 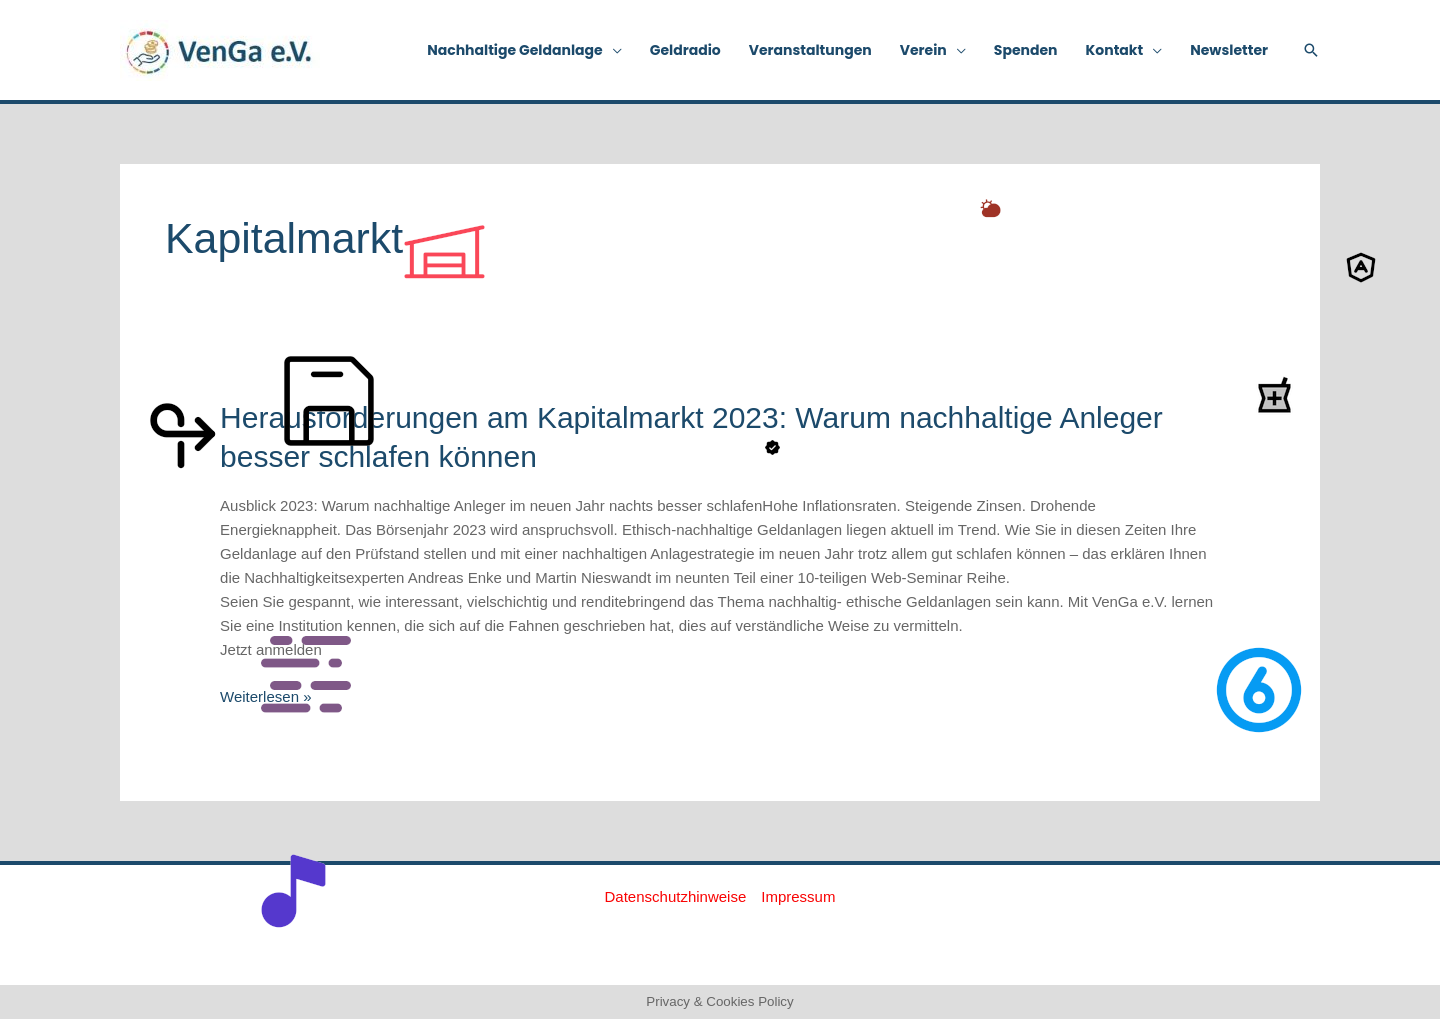 What do you see at coordinates (293, 889) in the screenshot?
I see `open music player or audio library` at bounding box center [293, 889].